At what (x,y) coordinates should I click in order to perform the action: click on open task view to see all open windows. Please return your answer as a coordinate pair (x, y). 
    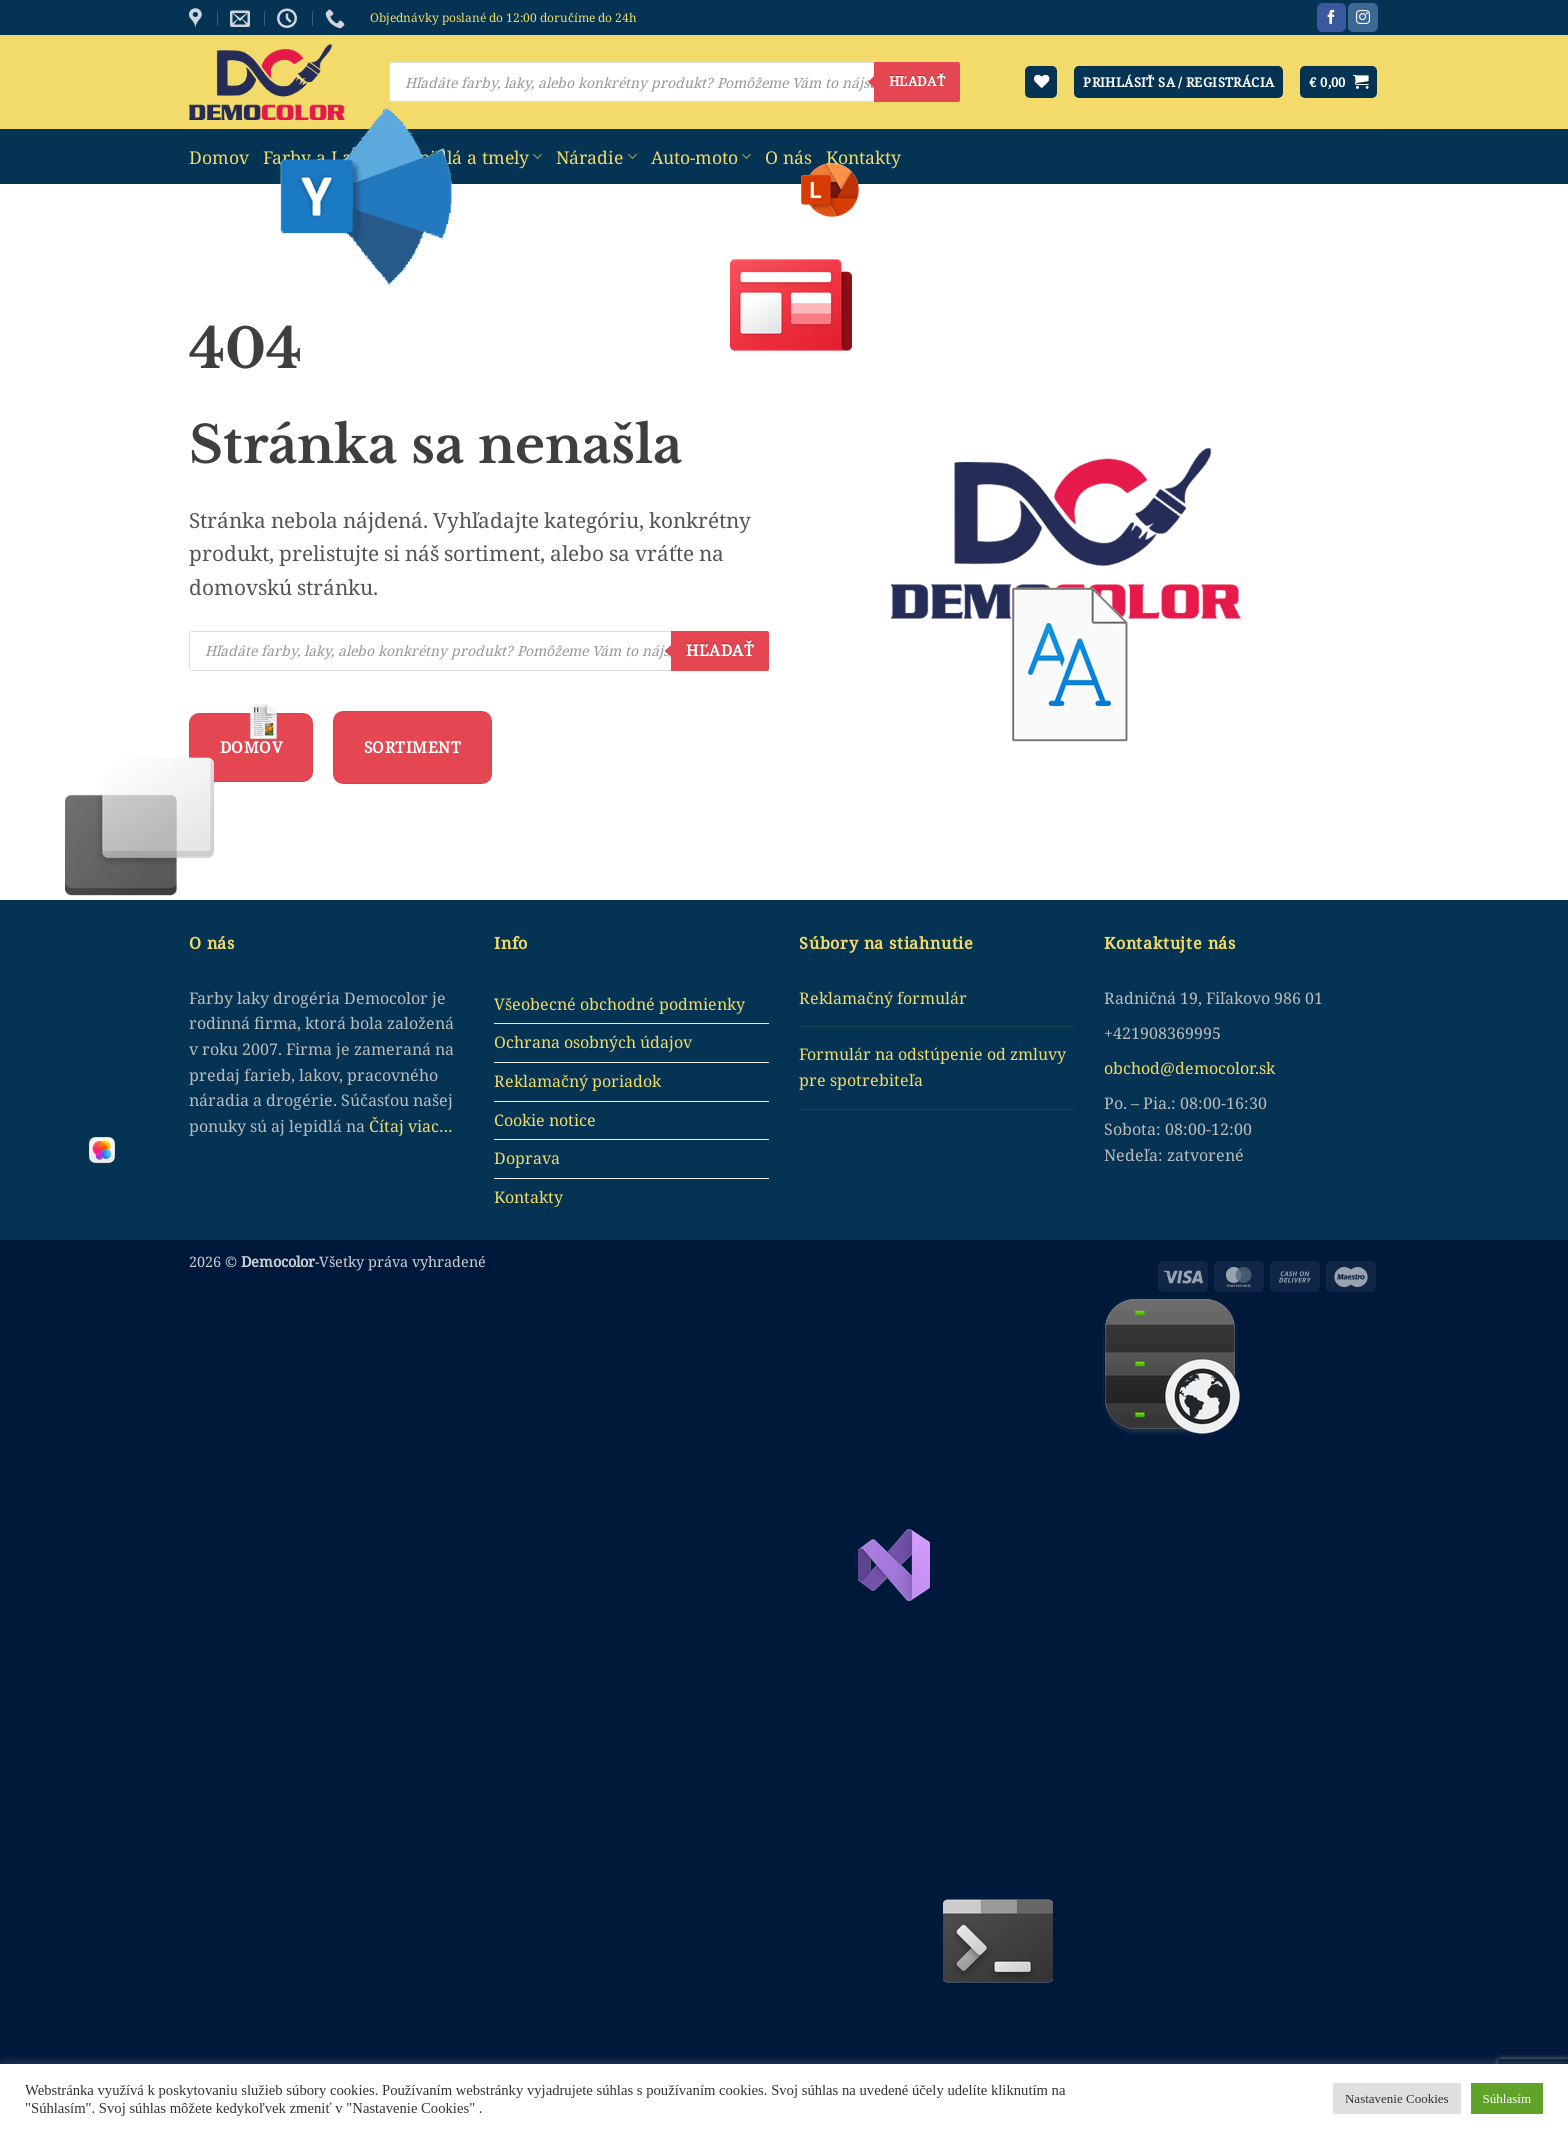
    Looking at the image, I should click on (139, 826).